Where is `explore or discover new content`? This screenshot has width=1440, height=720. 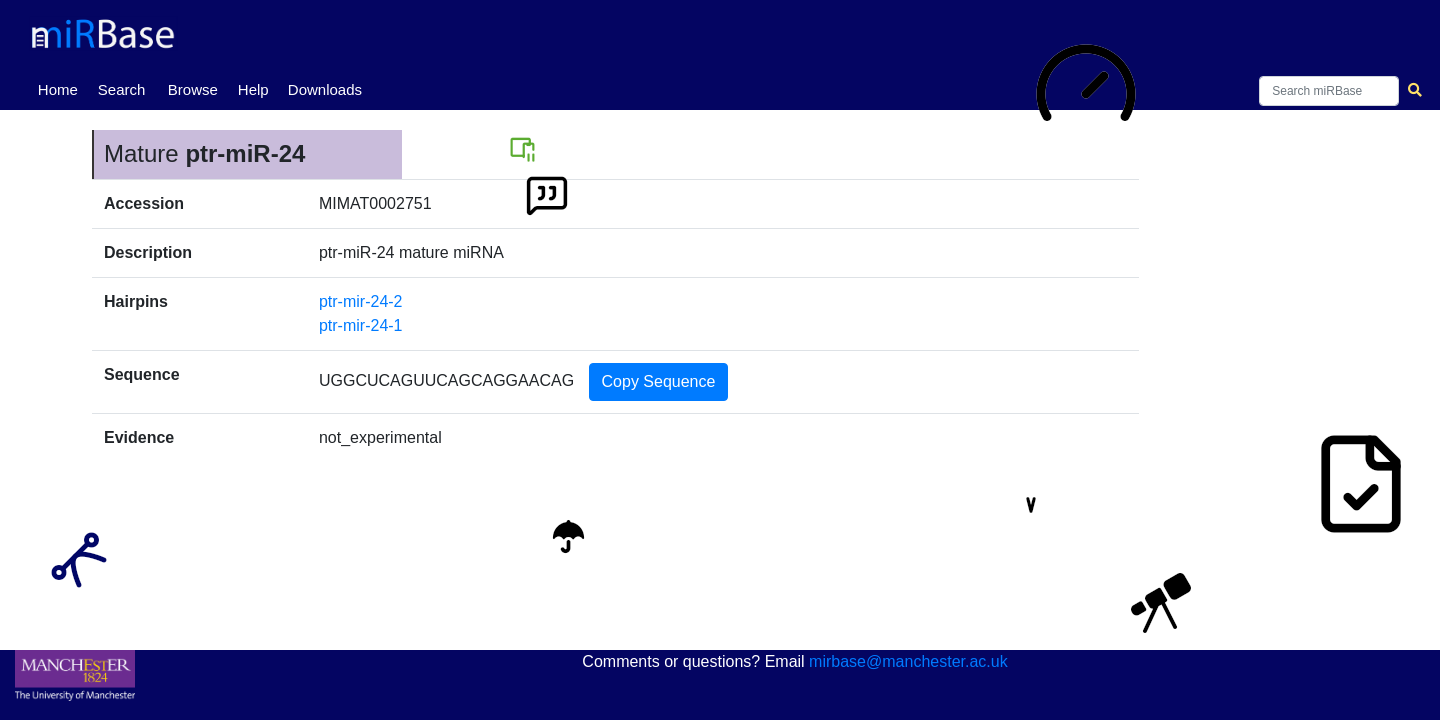
explore or discover new content is located at coordinates (1161, 603).